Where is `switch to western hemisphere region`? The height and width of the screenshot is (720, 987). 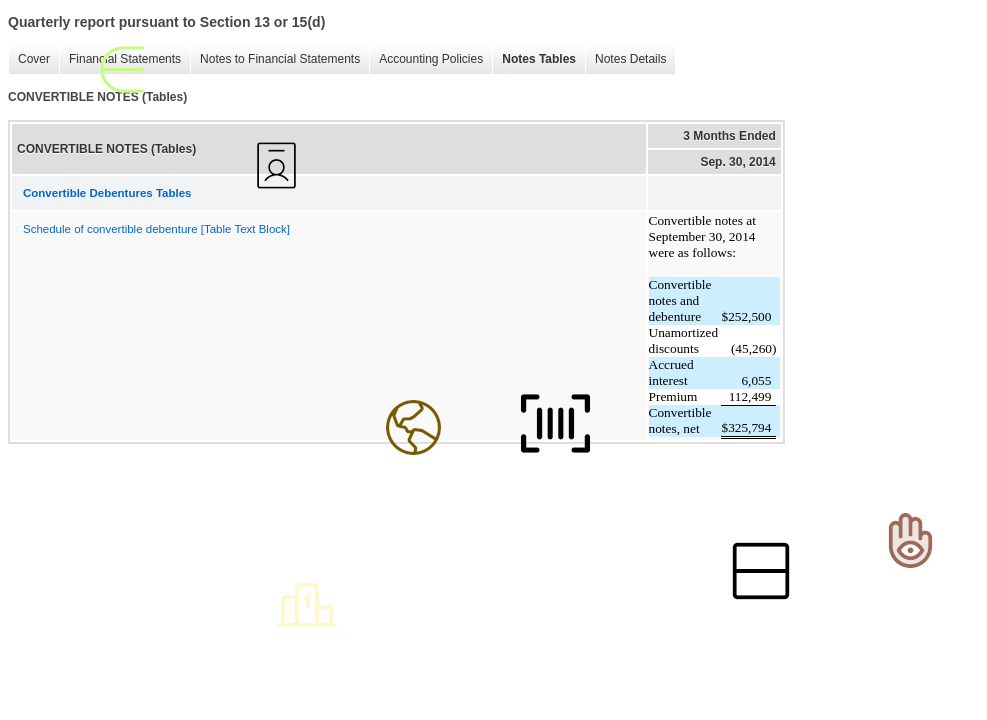 switch to western hemisphere region is located at coordinates (413, 427).